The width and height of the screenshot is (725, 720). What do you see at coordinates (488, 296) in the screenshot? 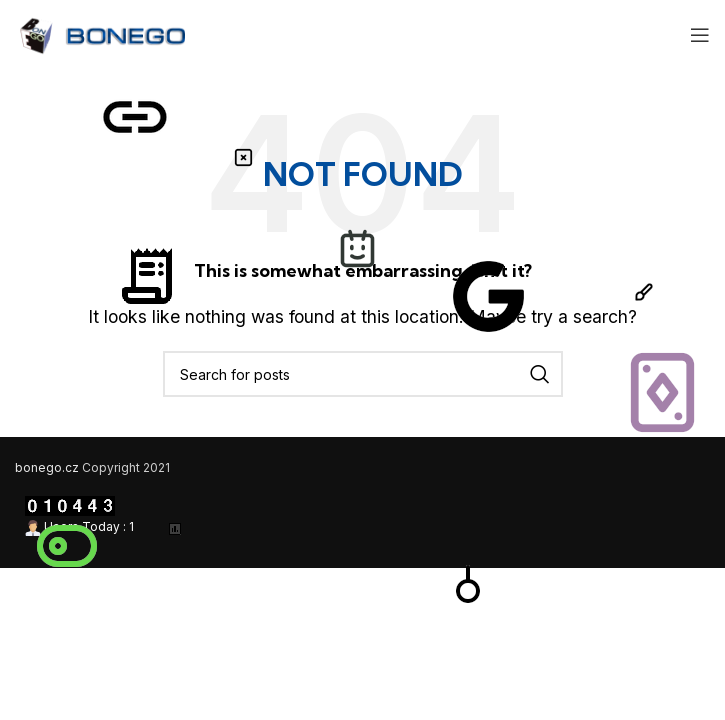
I see `sign in with Google` at bounding box center [488, 296].